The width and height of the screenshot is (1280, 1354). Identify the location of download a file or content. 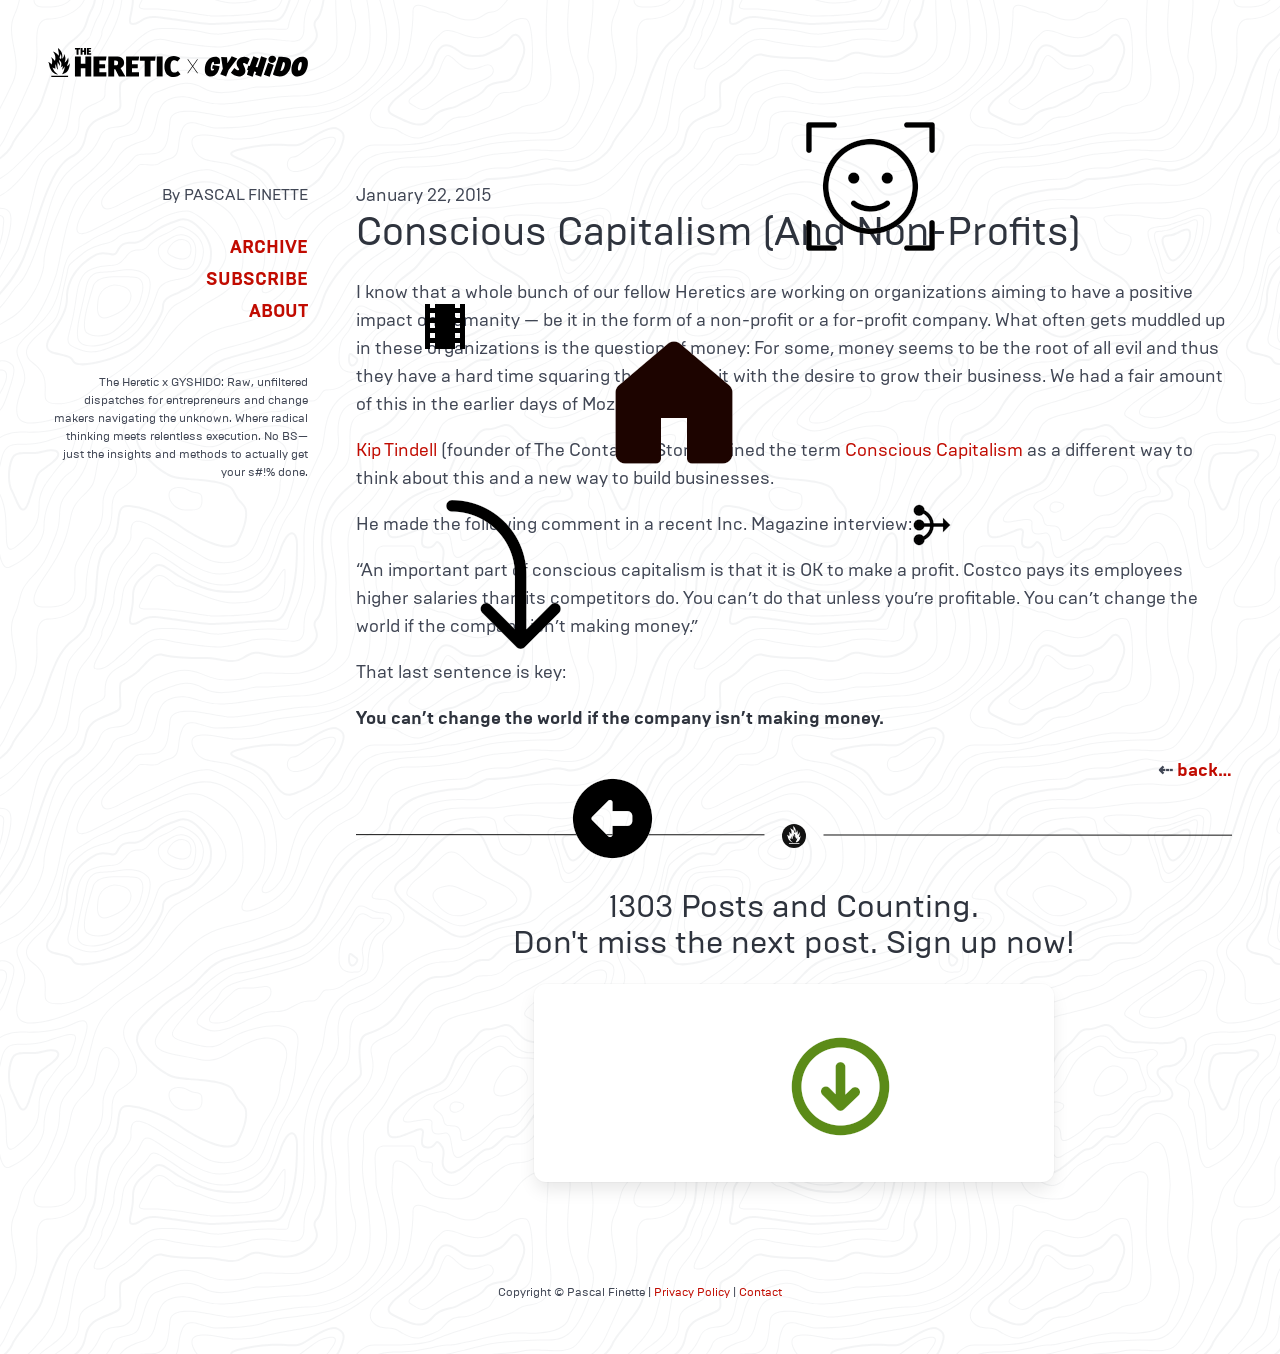
(840, 1086).